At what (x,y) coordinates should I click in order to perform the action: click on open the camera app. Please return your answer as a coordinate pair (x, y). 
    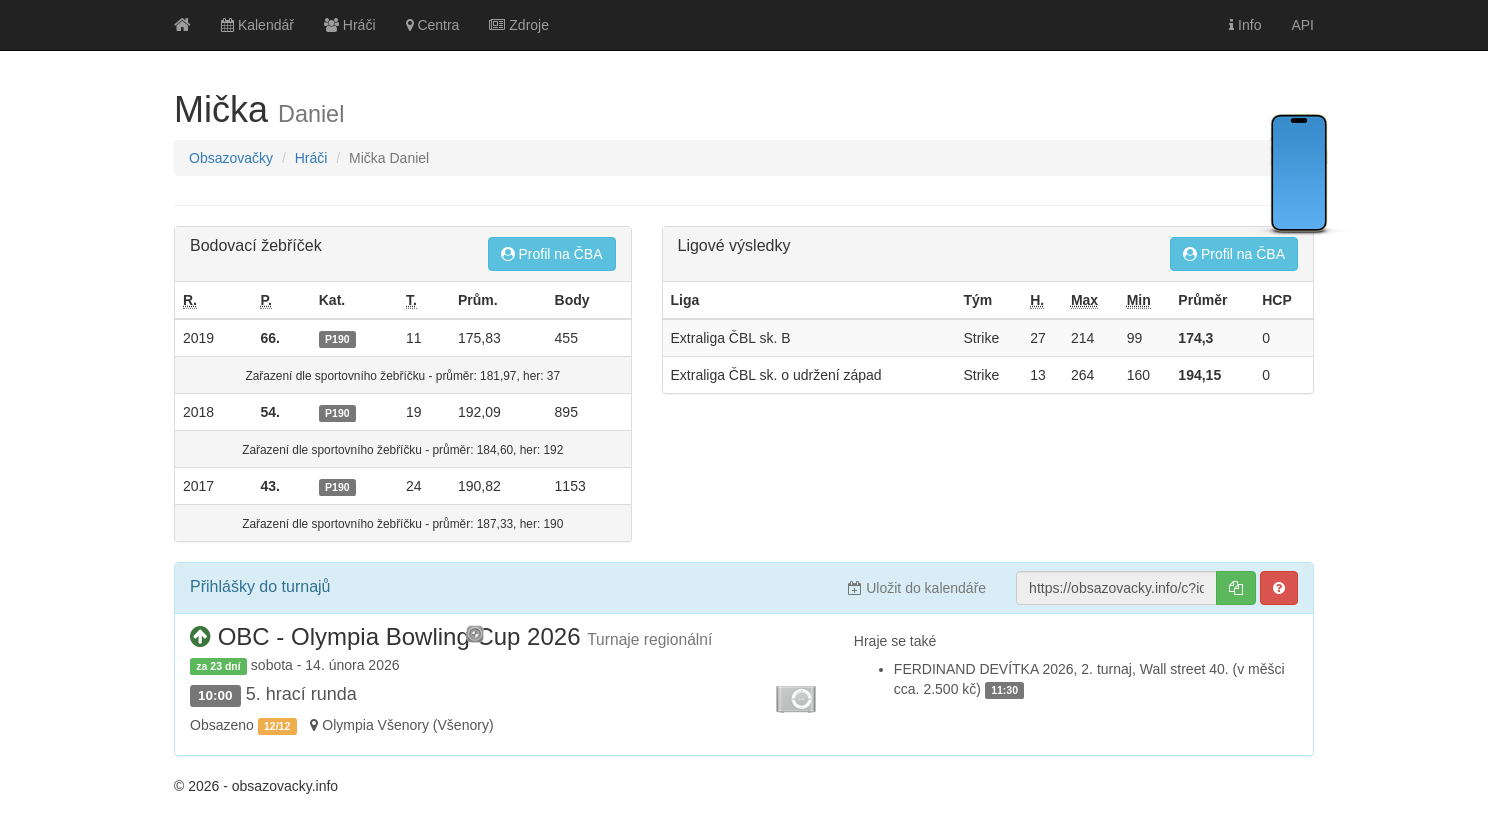
    Looking at the image, I should click on (475, 634).